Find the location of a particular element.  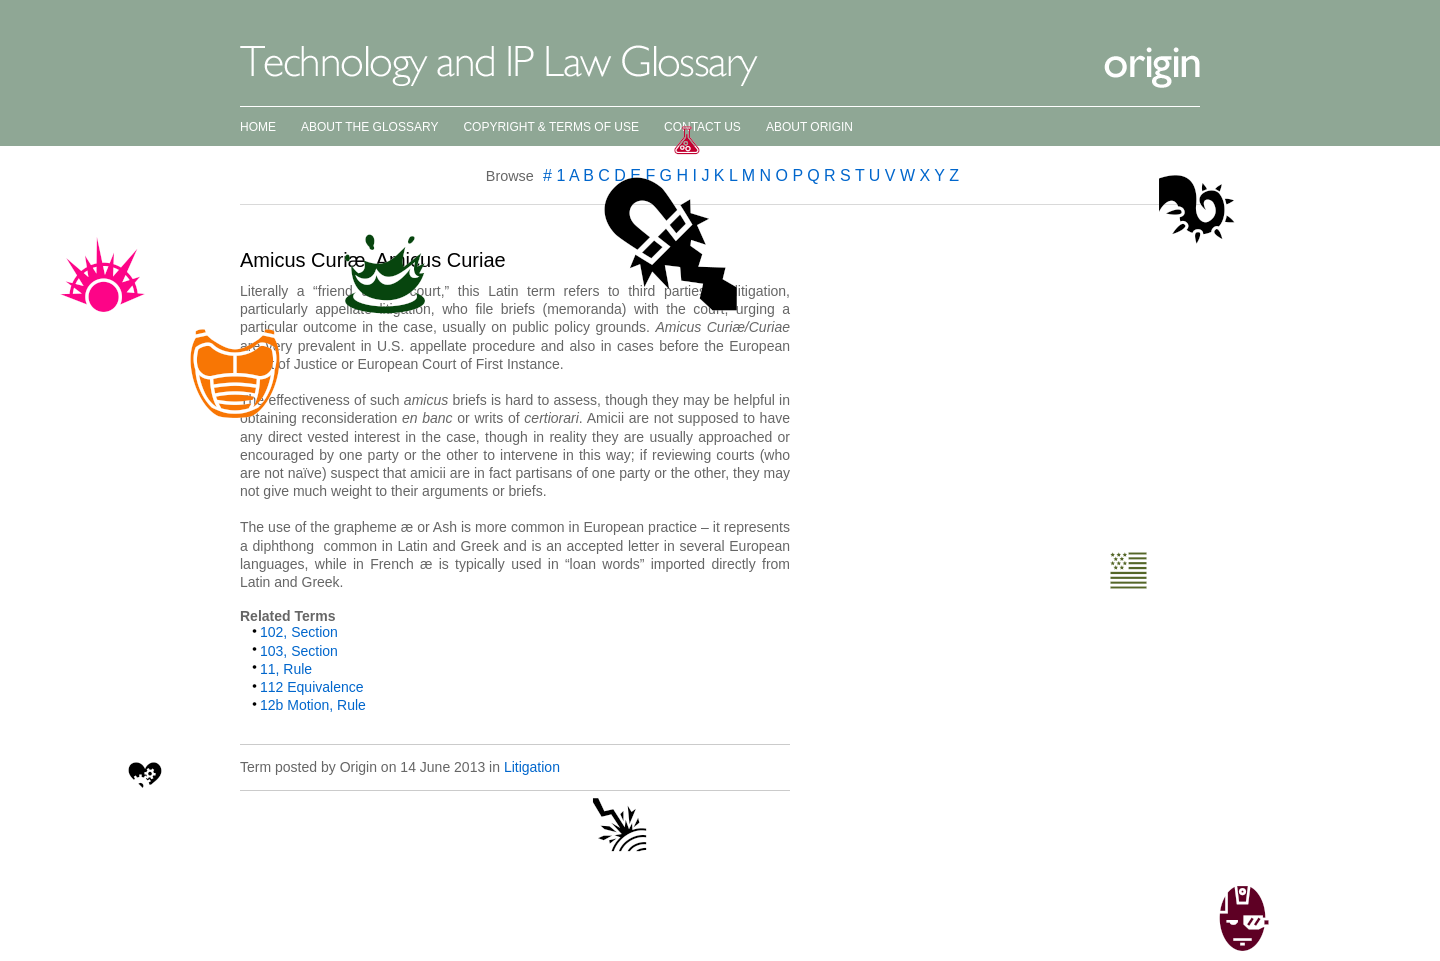

access the chemistry or science section is located at coordinates (687, 140).